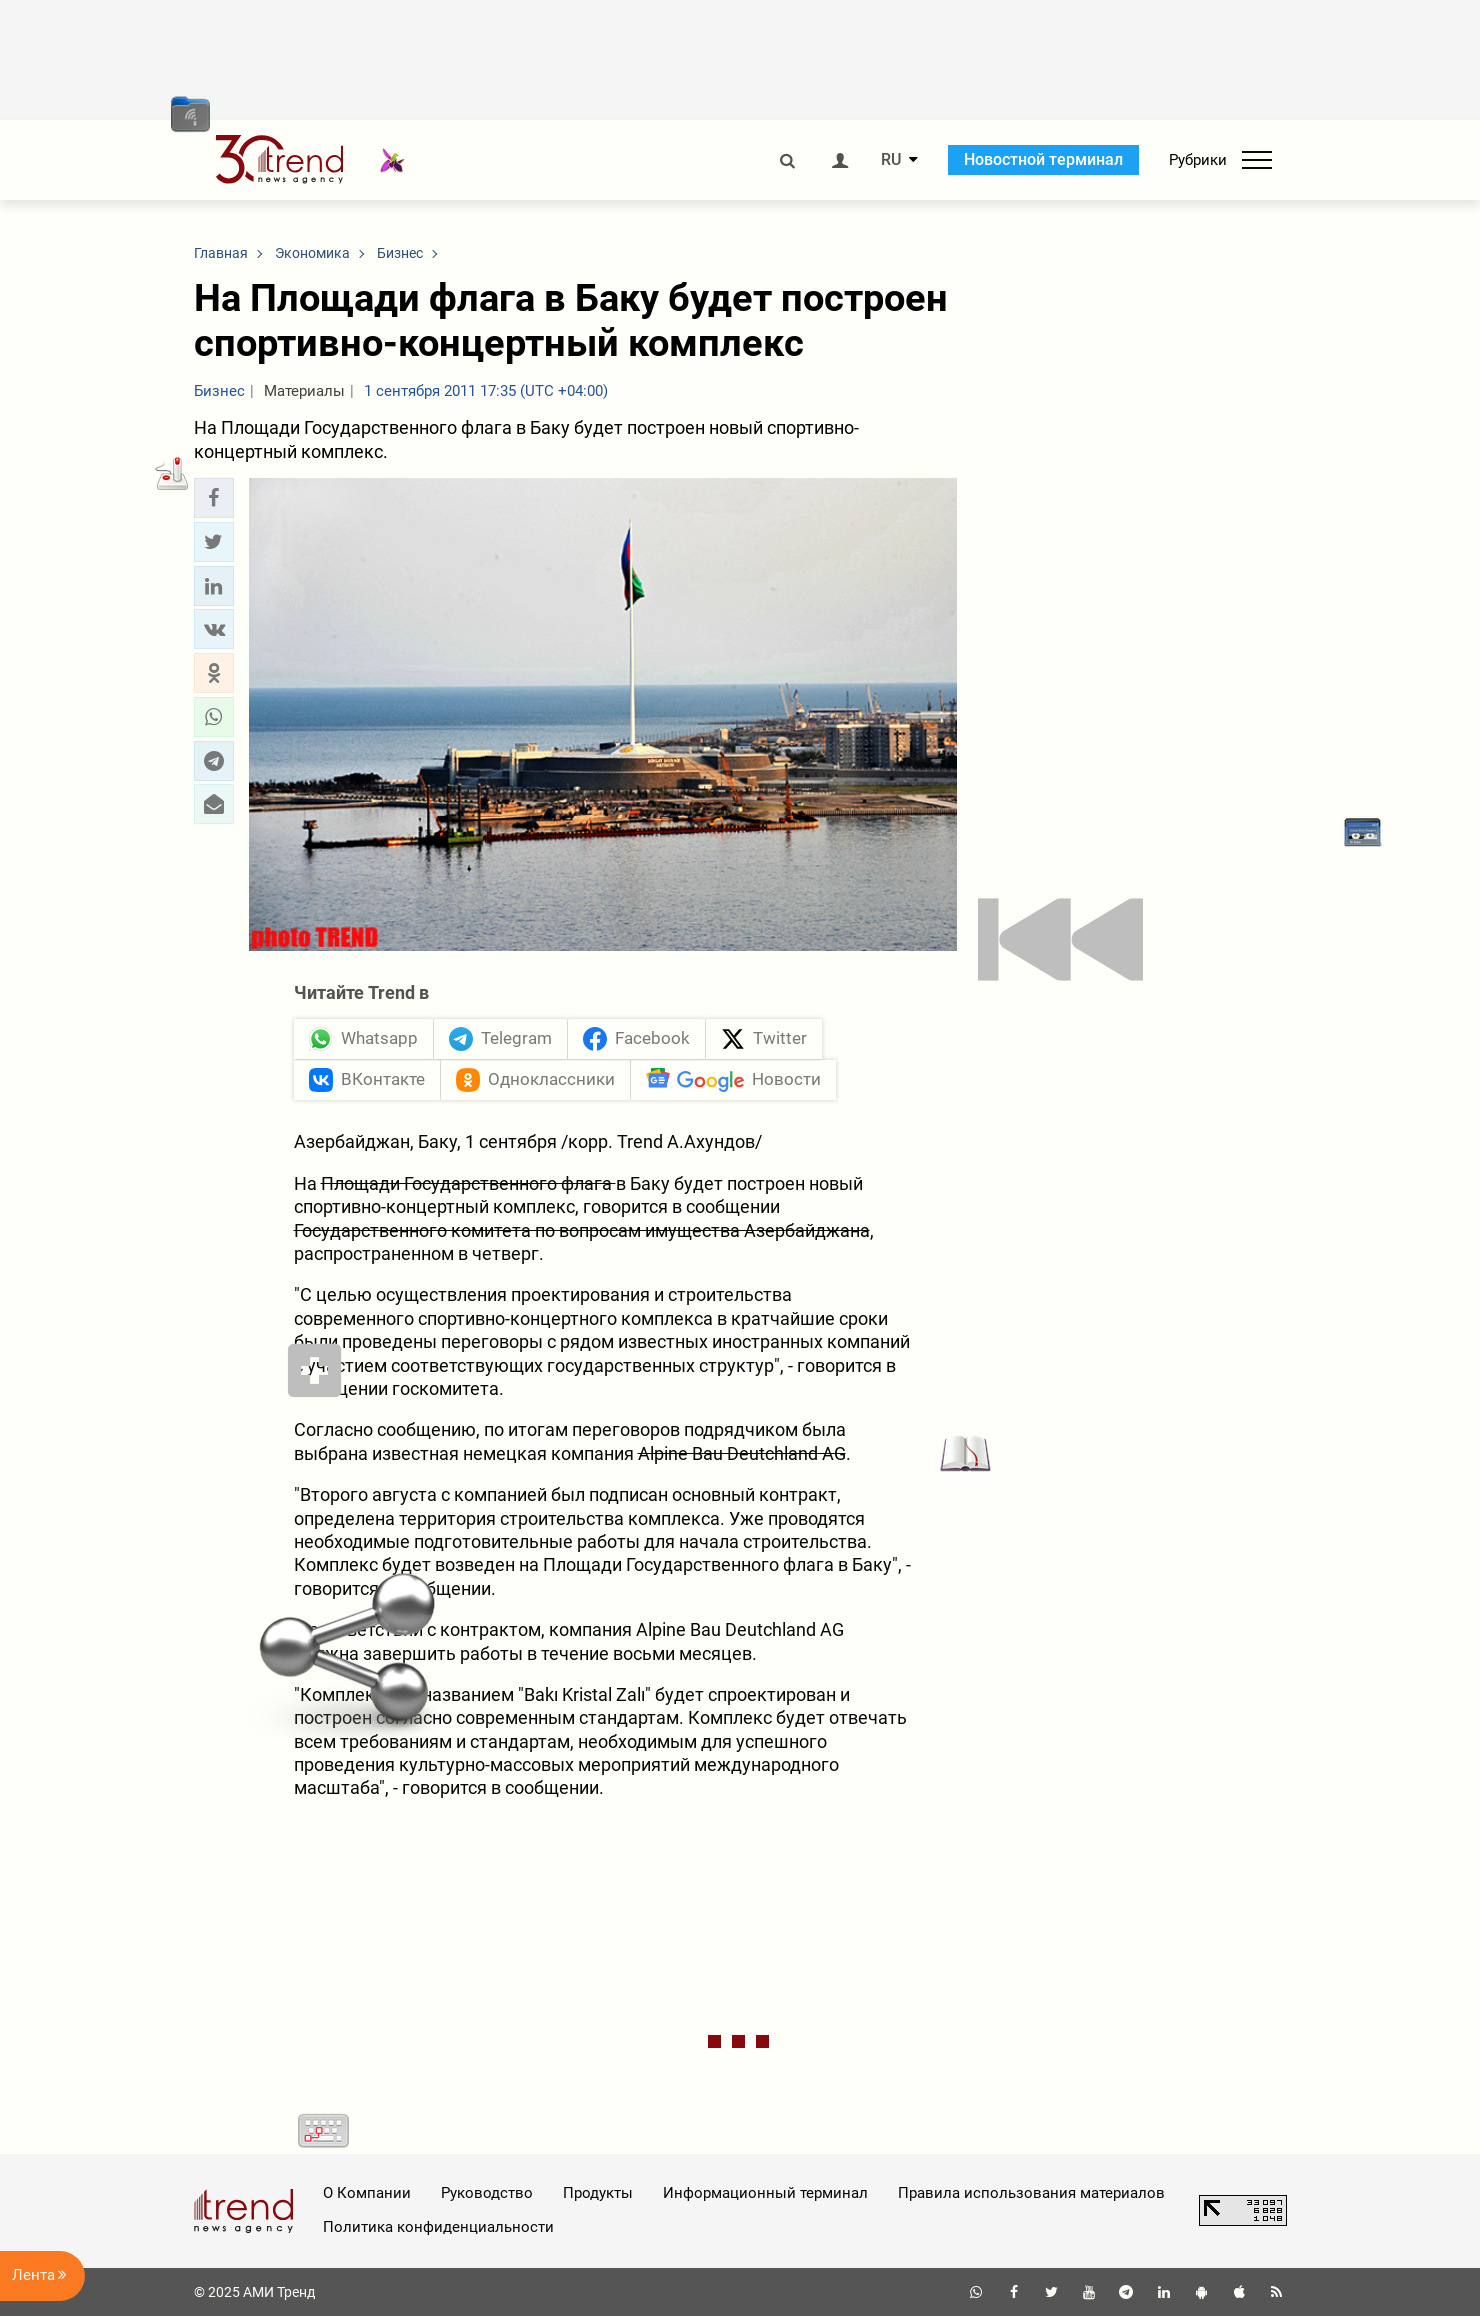 The height and width of the screenshot is (2316, 1480). What do you see at coordinates (190, 113) in the screenshot?
I see `open insync cloud sync folder` at bounding box center [190, 113].